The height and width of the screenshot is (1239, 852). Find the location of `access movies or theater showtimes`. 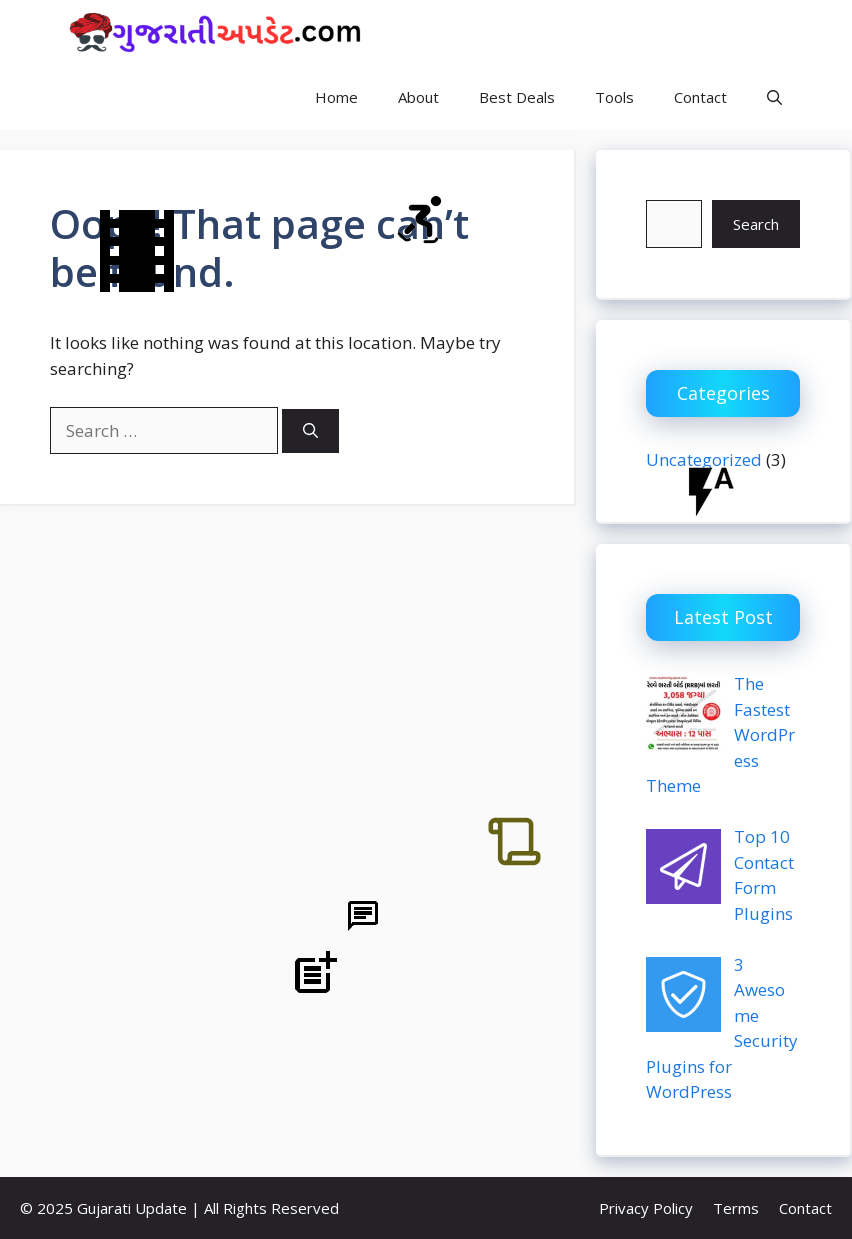

access movies or theater showtimes is located at coordinates (137, 251).